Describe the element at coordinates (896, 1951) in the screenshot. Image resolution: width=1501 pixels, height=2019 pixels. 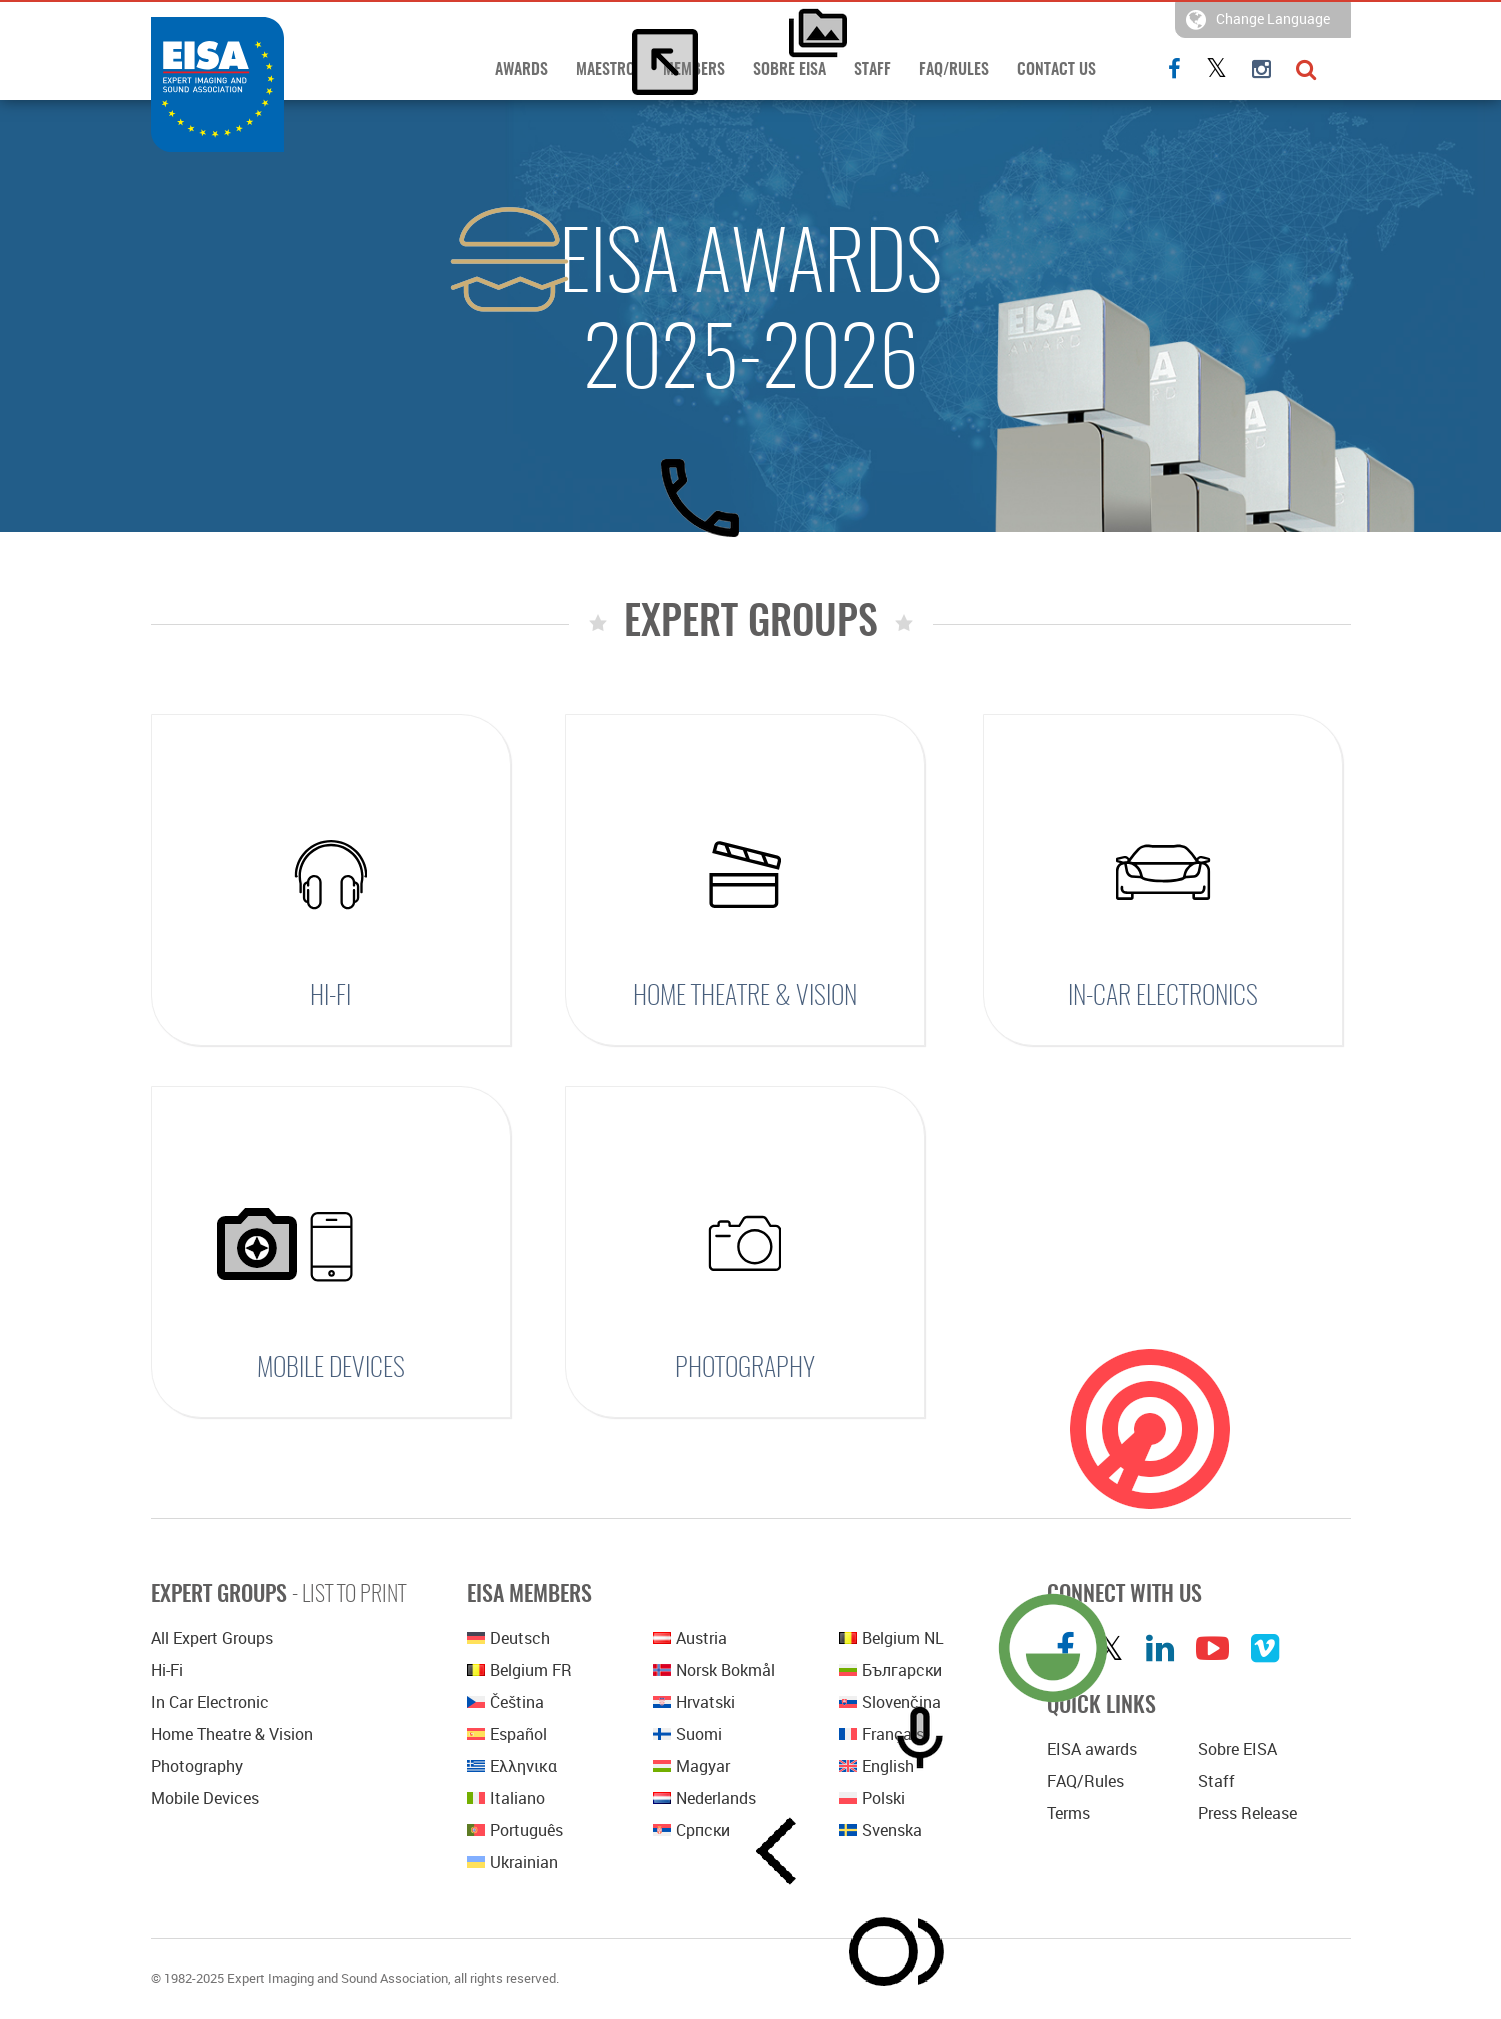
I see `indicates active recording or live streaming status` at that location.